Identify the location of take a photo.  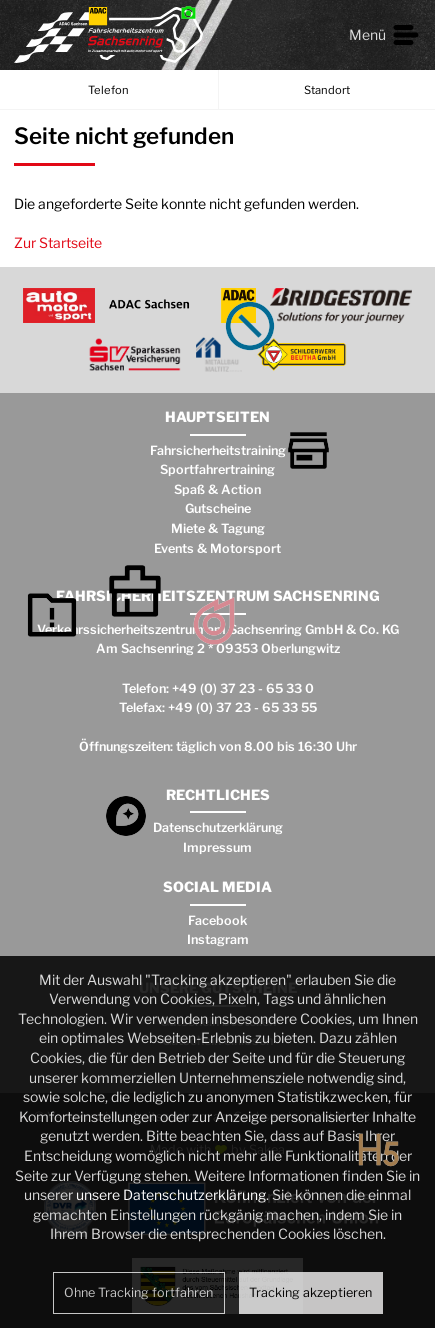
(188, 12).